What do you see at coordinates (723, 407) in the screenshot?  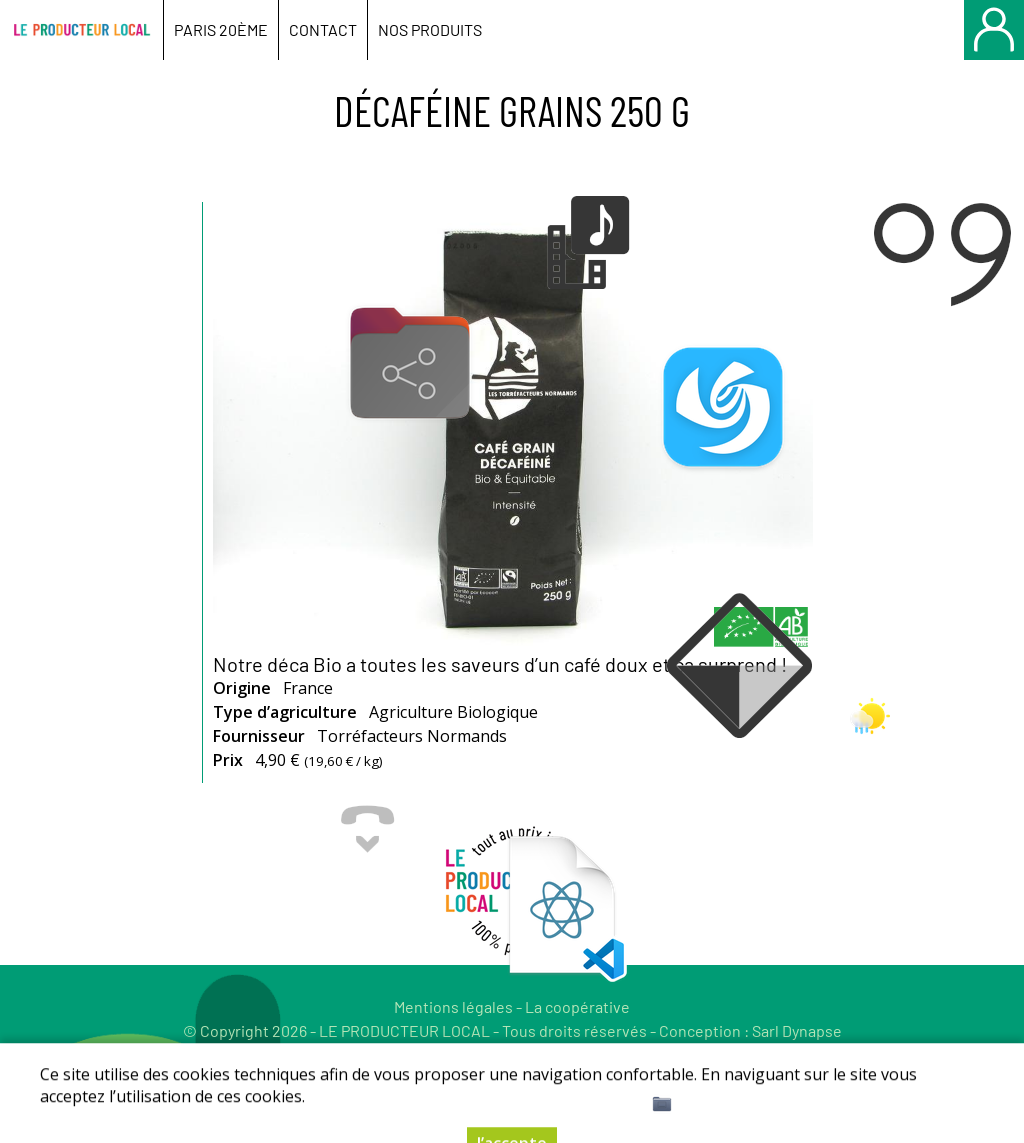 I see `open deepin operating system settings or app store` at bounding box center [723, 407].